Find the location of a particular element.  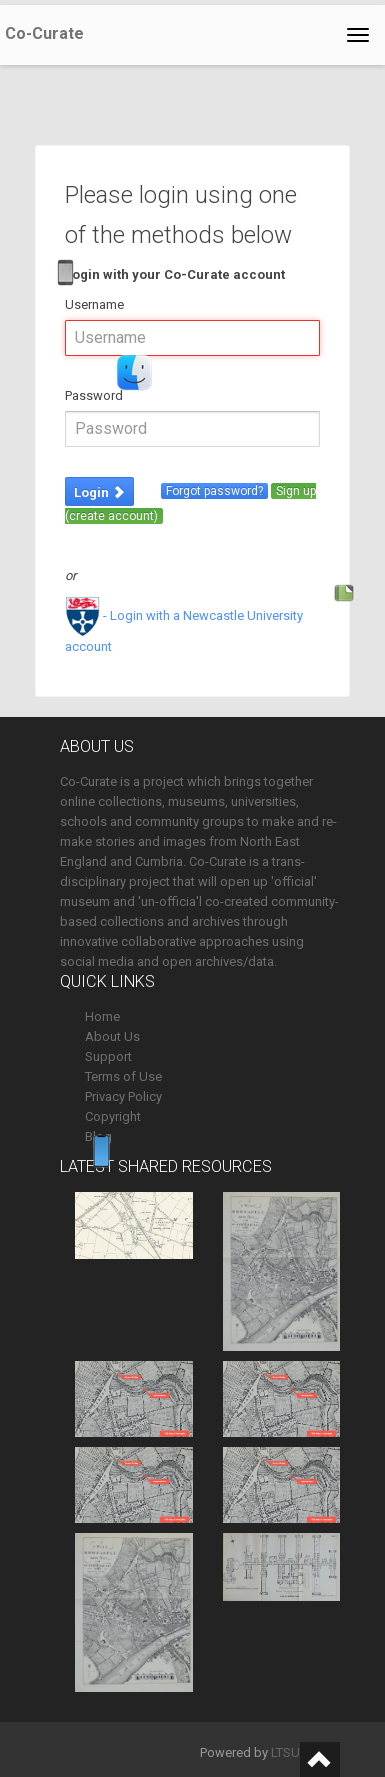

indicates a mobile device or smartphone is located at coordinates (65, 272).